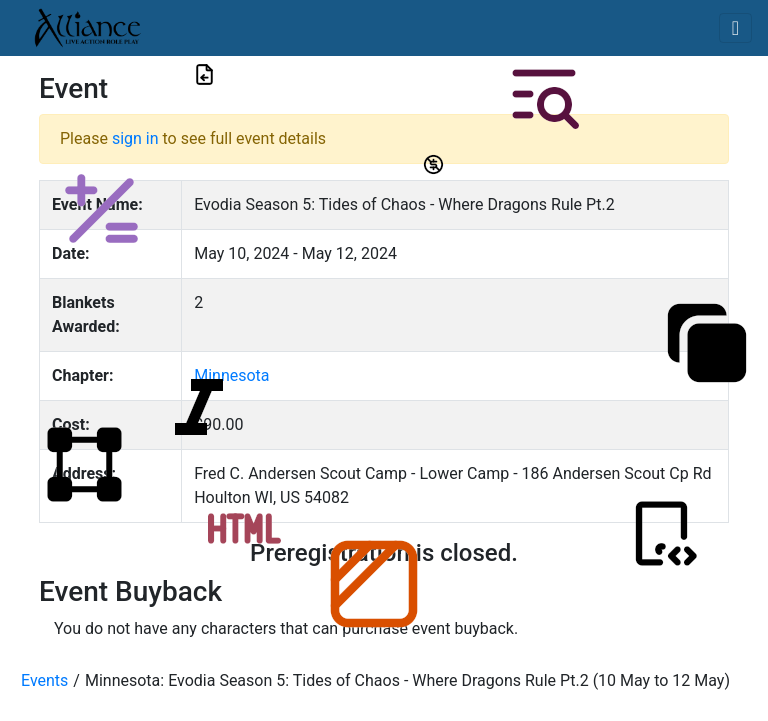 The height and width of the screenshot is (721, 768). I want to click on import a file from another location, so click(204, 74).